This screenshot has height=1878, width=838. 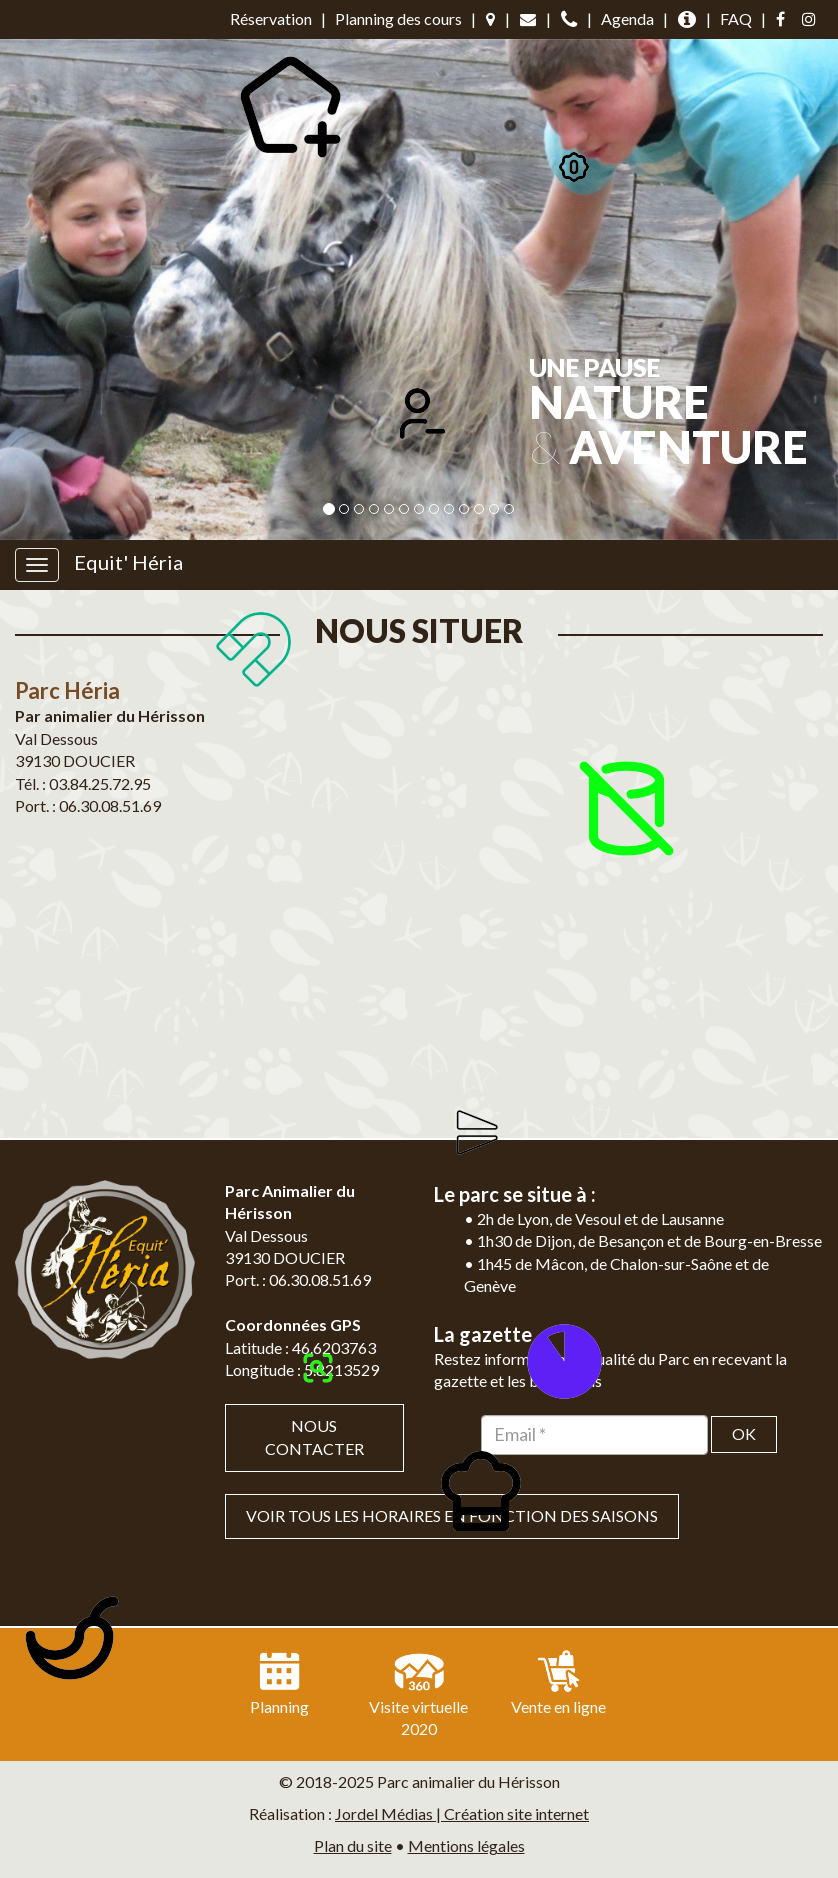 I want to click on indicates zero items or notifications, so click(x=574, y=167).